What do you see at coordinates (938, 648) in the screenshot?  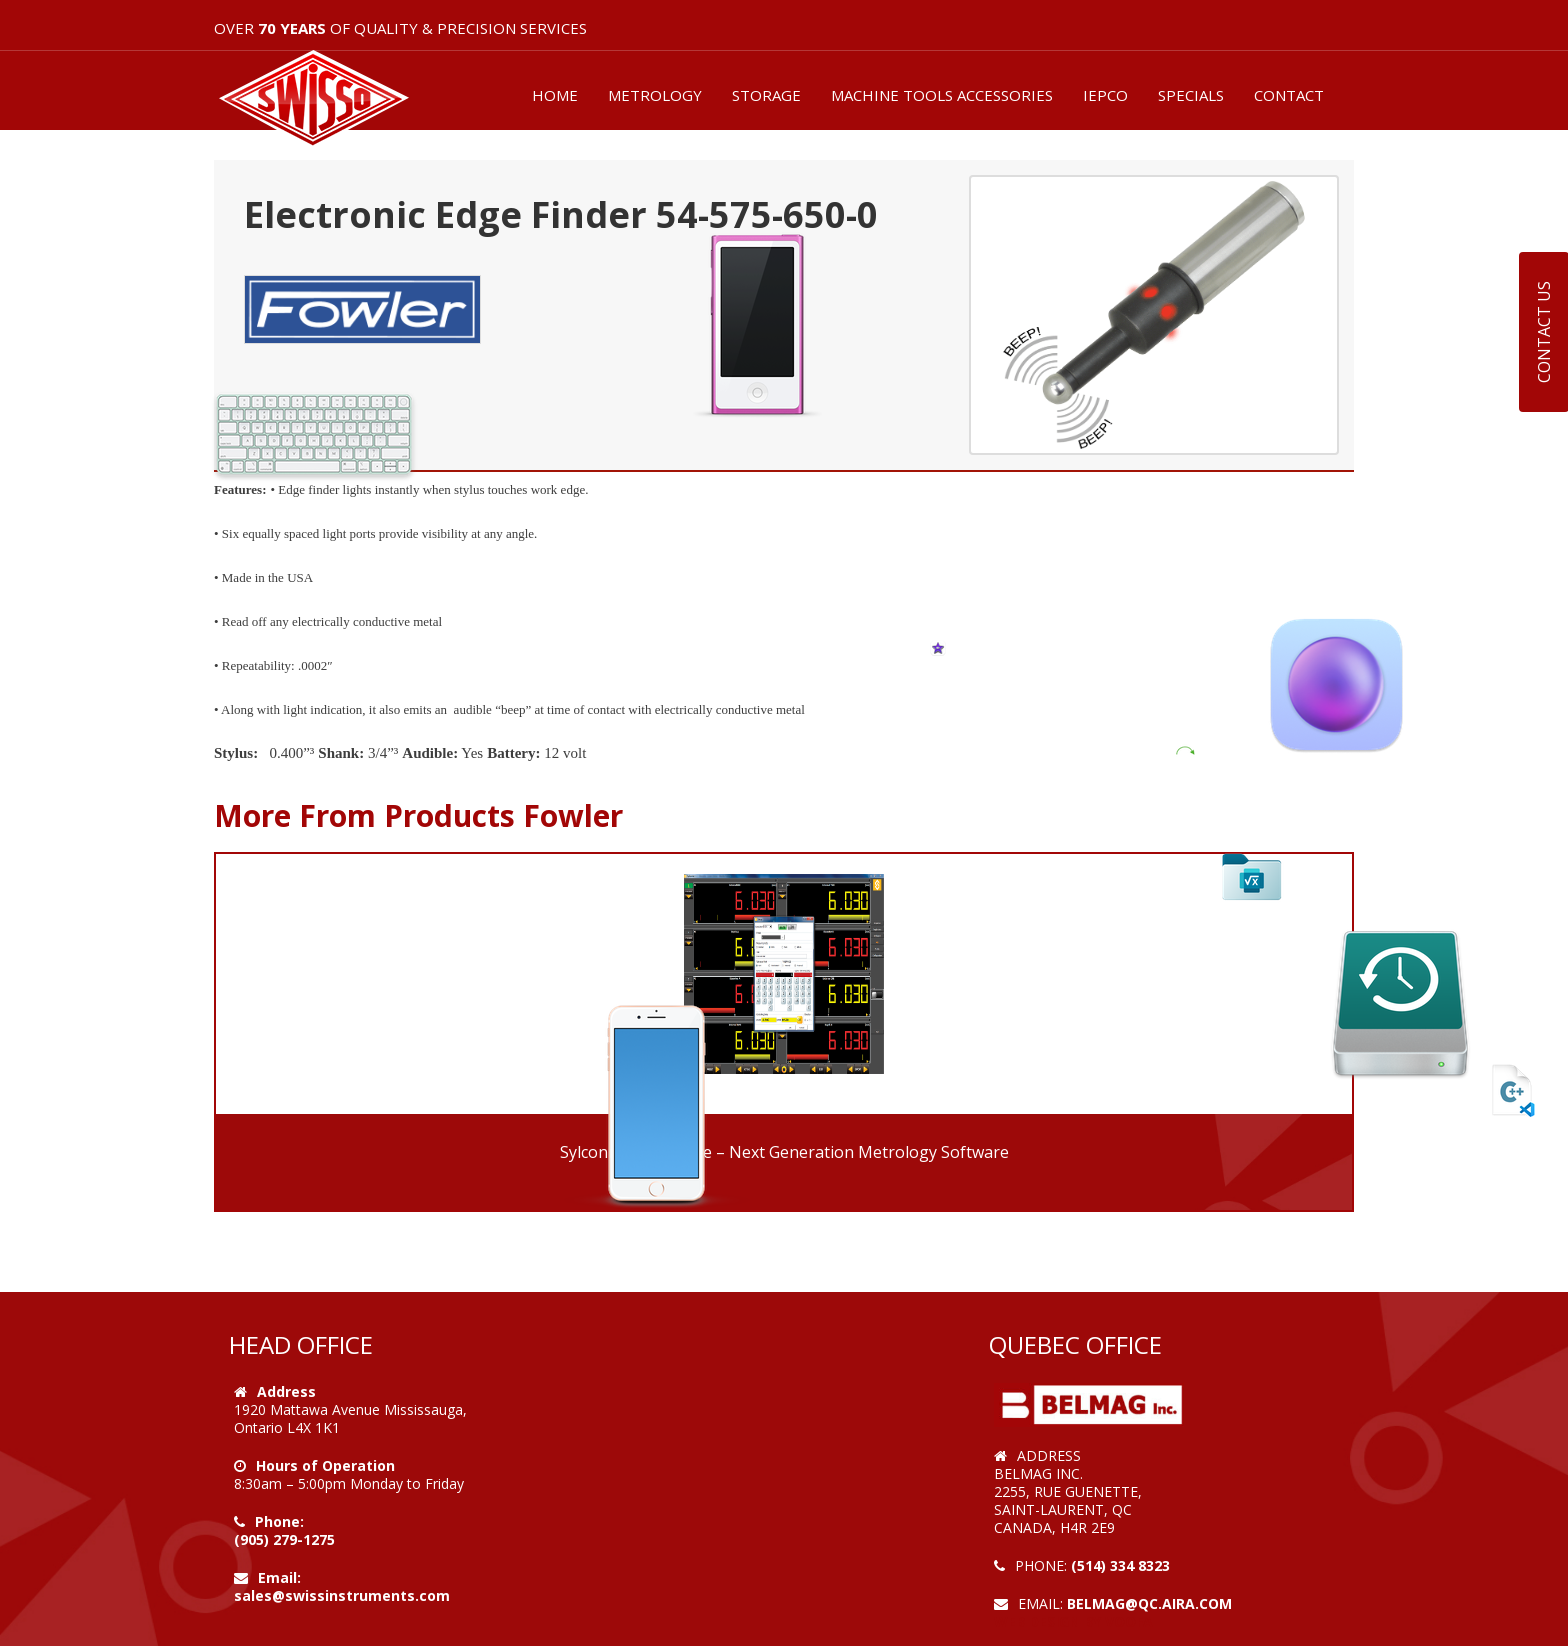 I see `open iMovie video editing application` at bounding box center [938, 648].